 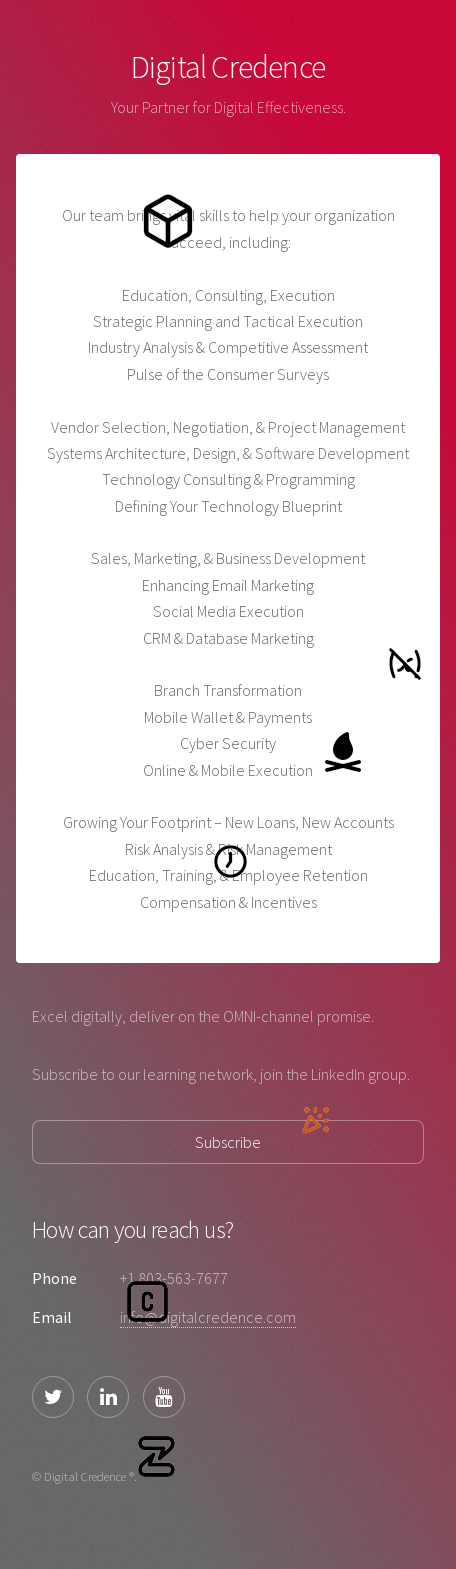 I want to click on carbon design system logo, so click(x=147, y=1301).